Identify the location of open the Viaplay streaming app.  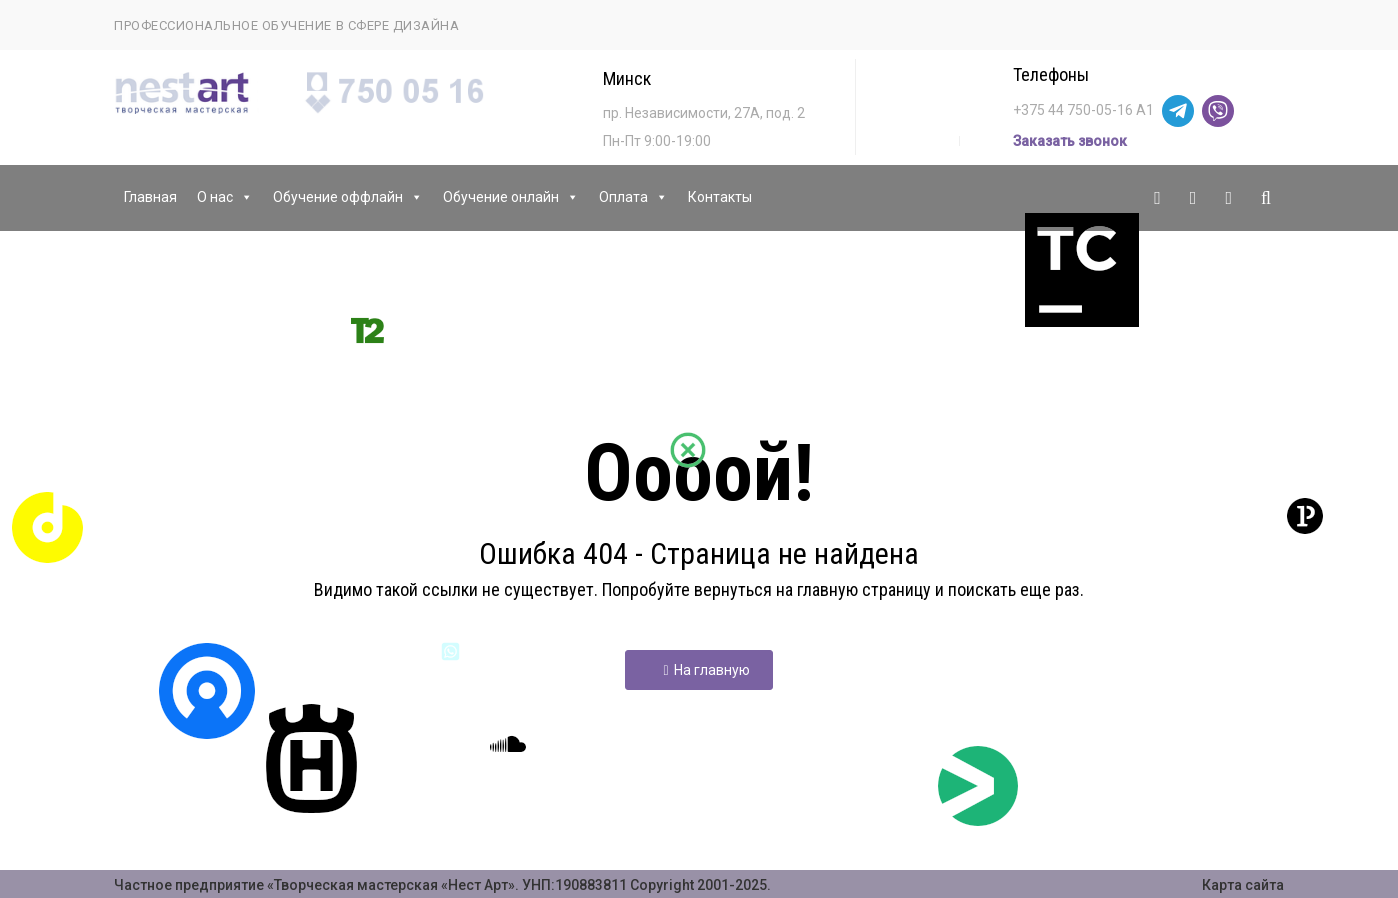
(978, 786).